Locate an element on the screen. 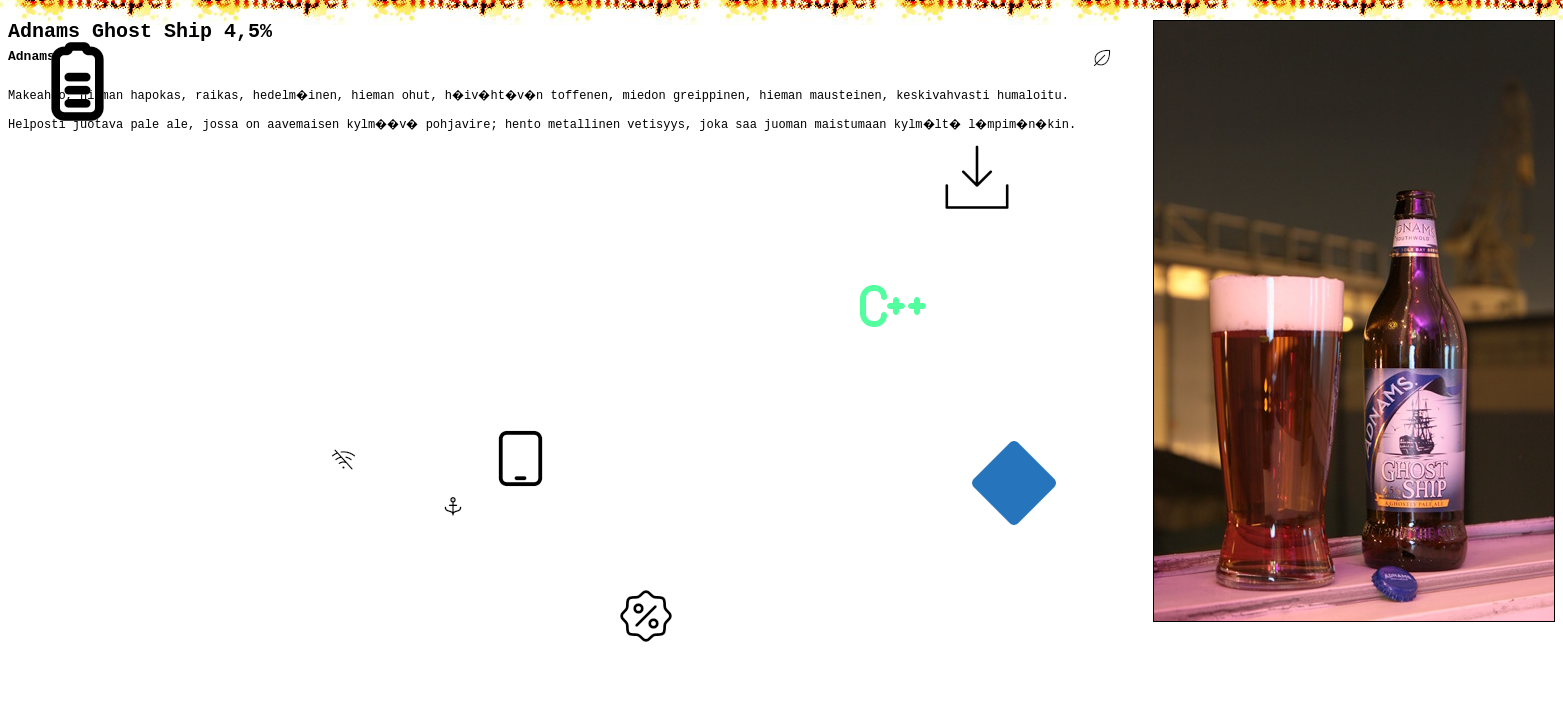 This screenshot has width=1563, height=720. battery level indicator showing medium charge is located at coordinates (77, 81).